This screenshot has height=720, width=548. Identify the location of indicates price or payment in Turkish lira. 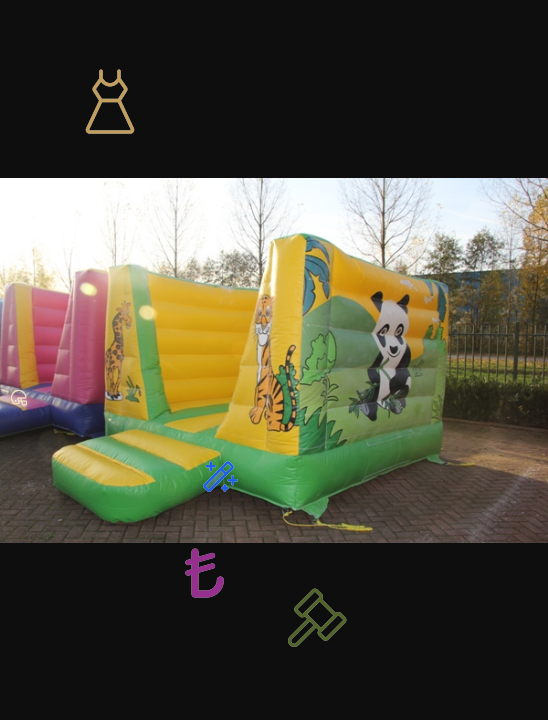
(202, 573).